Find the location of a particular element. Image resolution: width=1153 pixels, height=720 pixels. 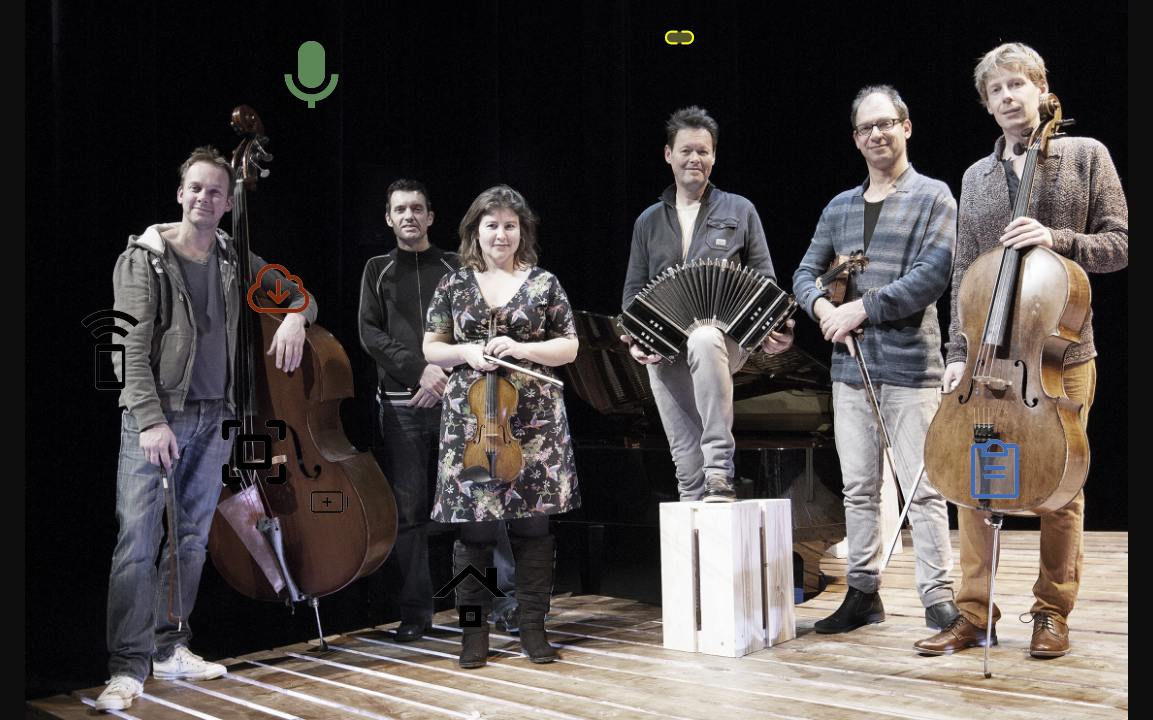

unlink or disconnect a shared resource is located at coordinates (679, 37).